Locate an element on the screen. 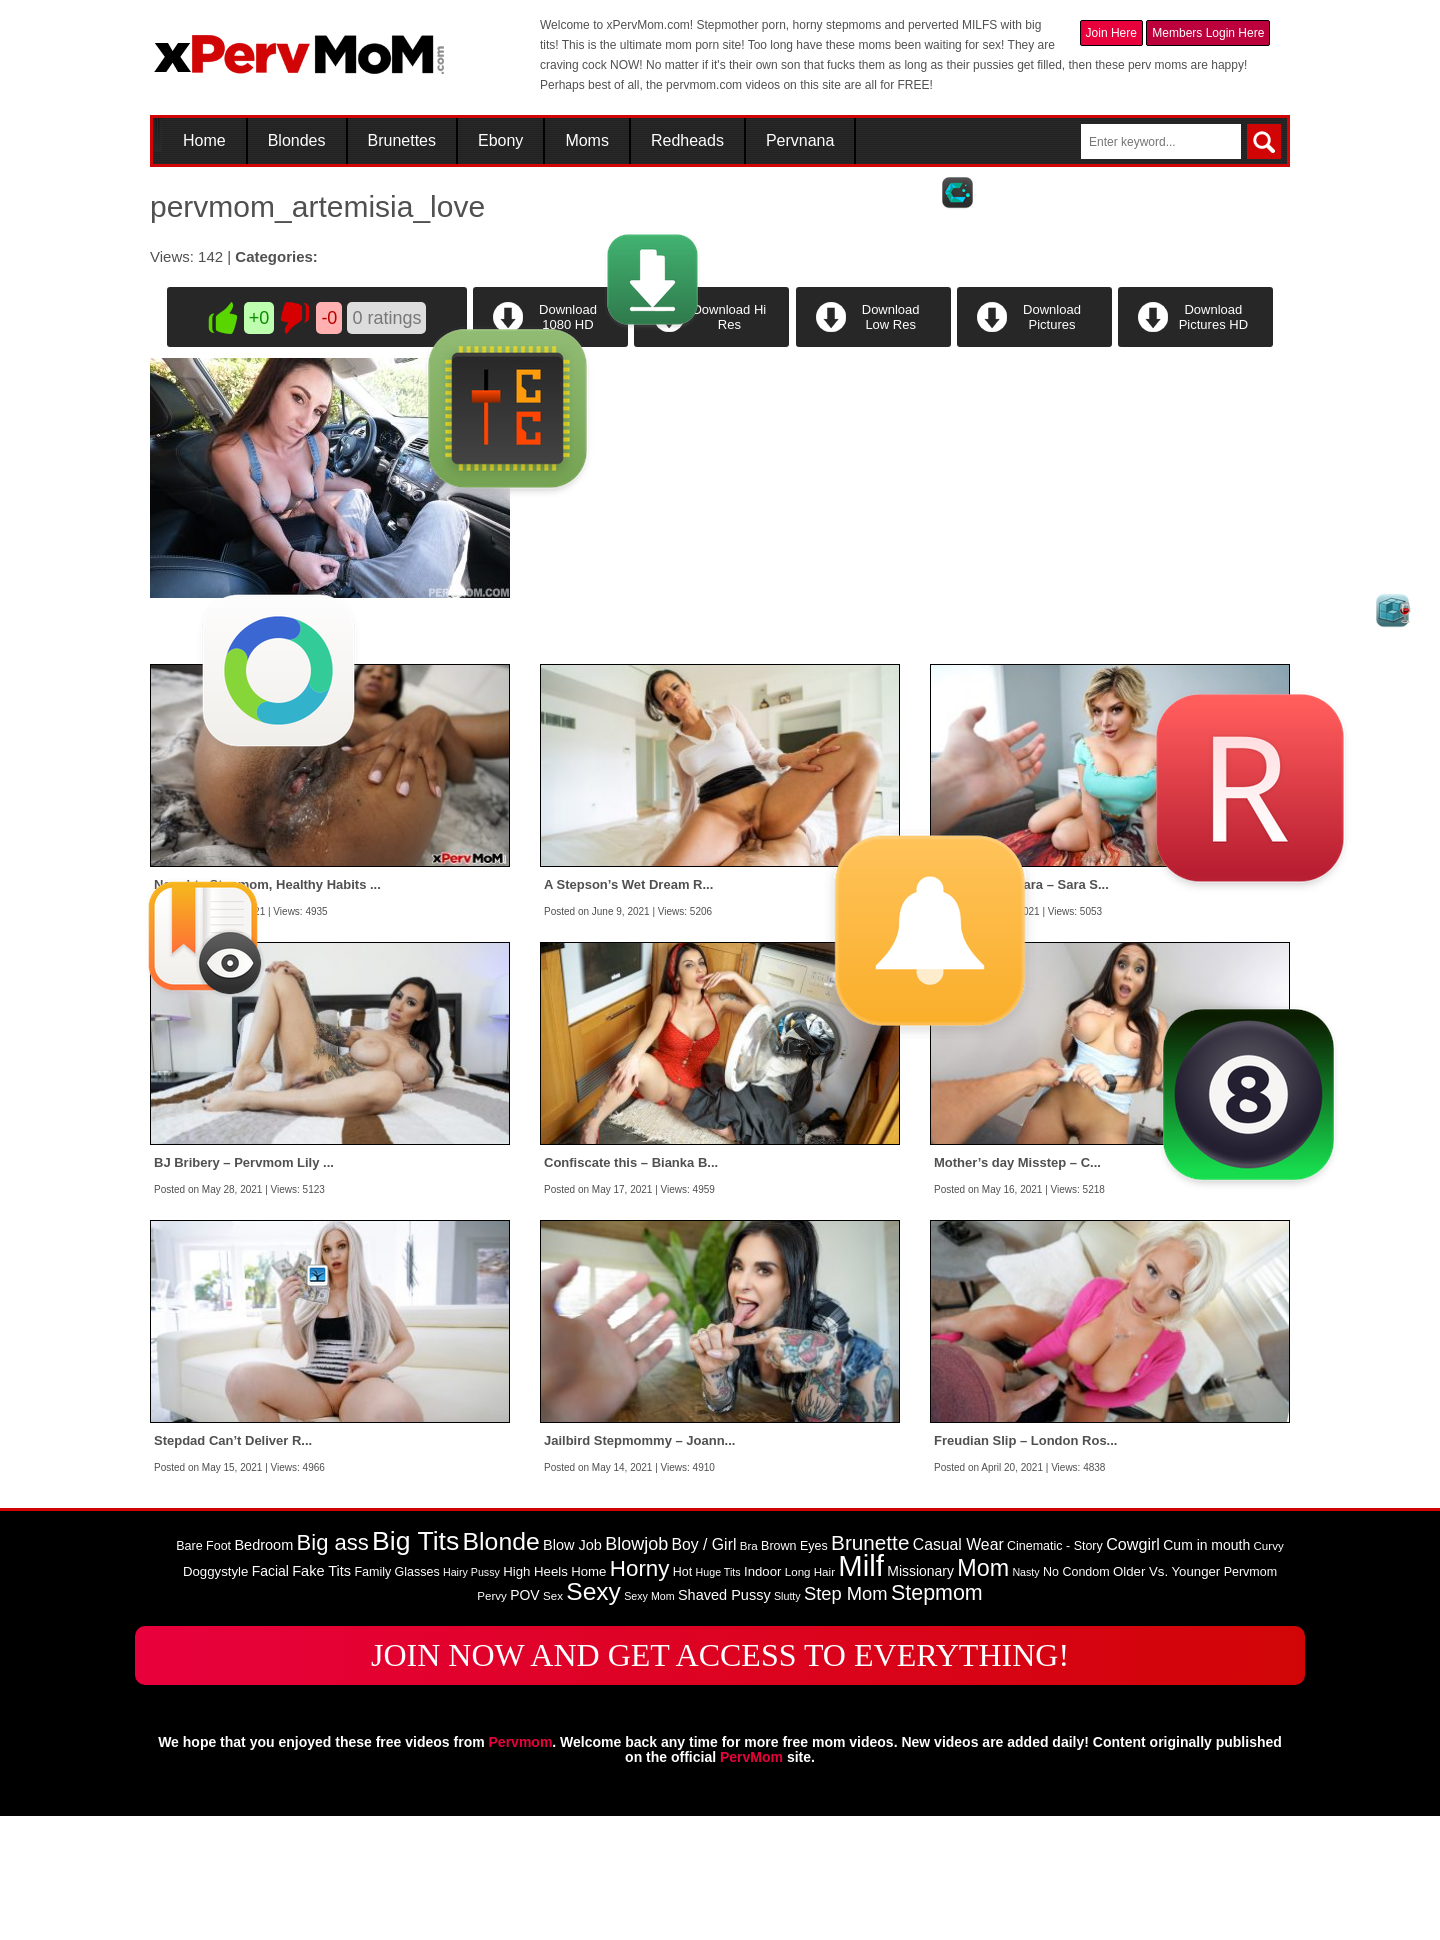 This screenshot has height=1940, width=1440. open retext markdown editor is located at coordinates (1250, 788).